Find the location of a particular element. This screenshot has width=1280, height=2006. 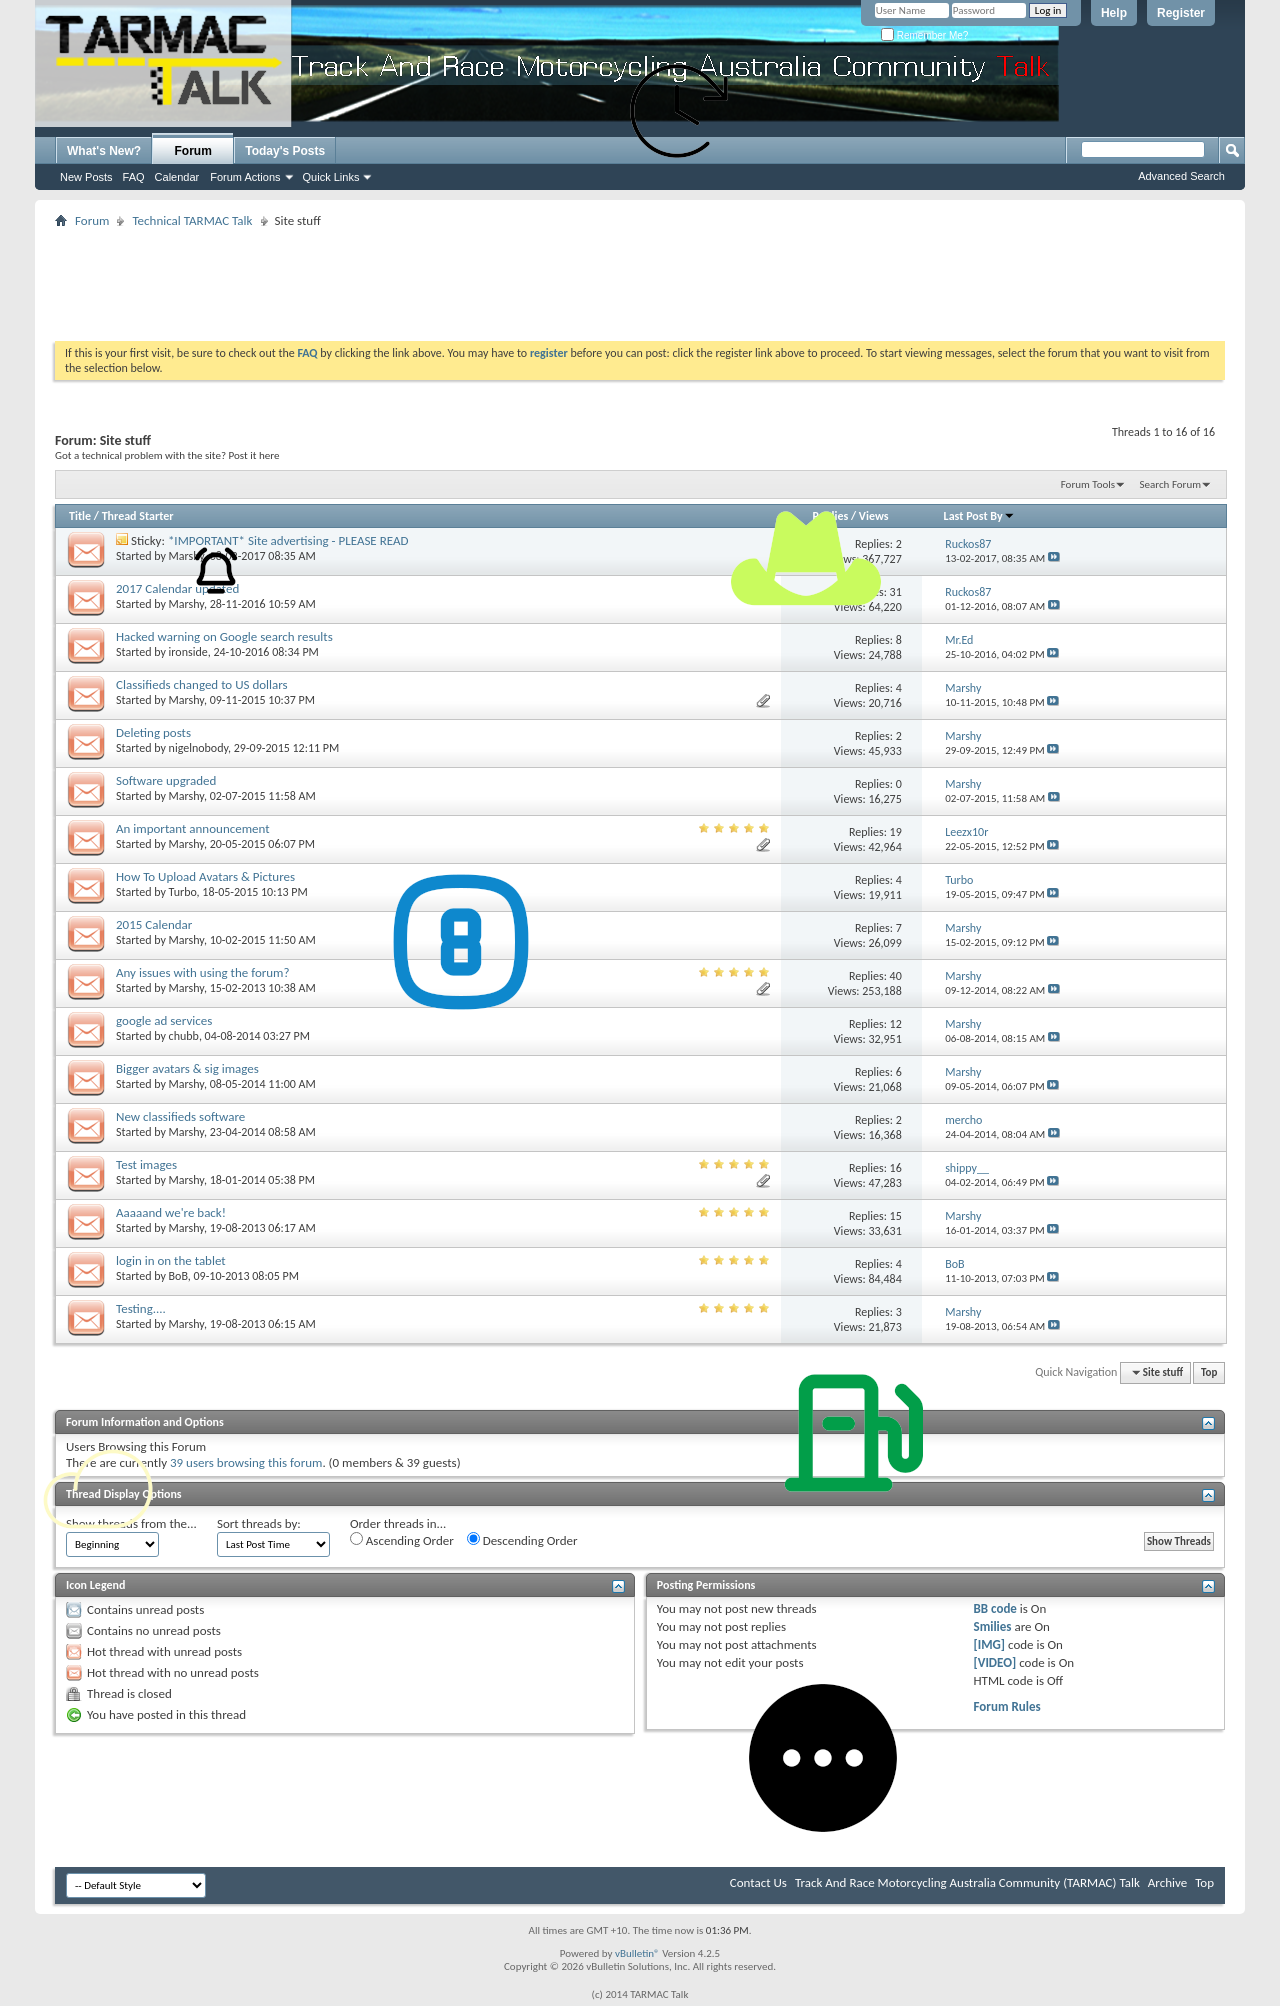

access more options or actions is located at coordinates (823, 1758).